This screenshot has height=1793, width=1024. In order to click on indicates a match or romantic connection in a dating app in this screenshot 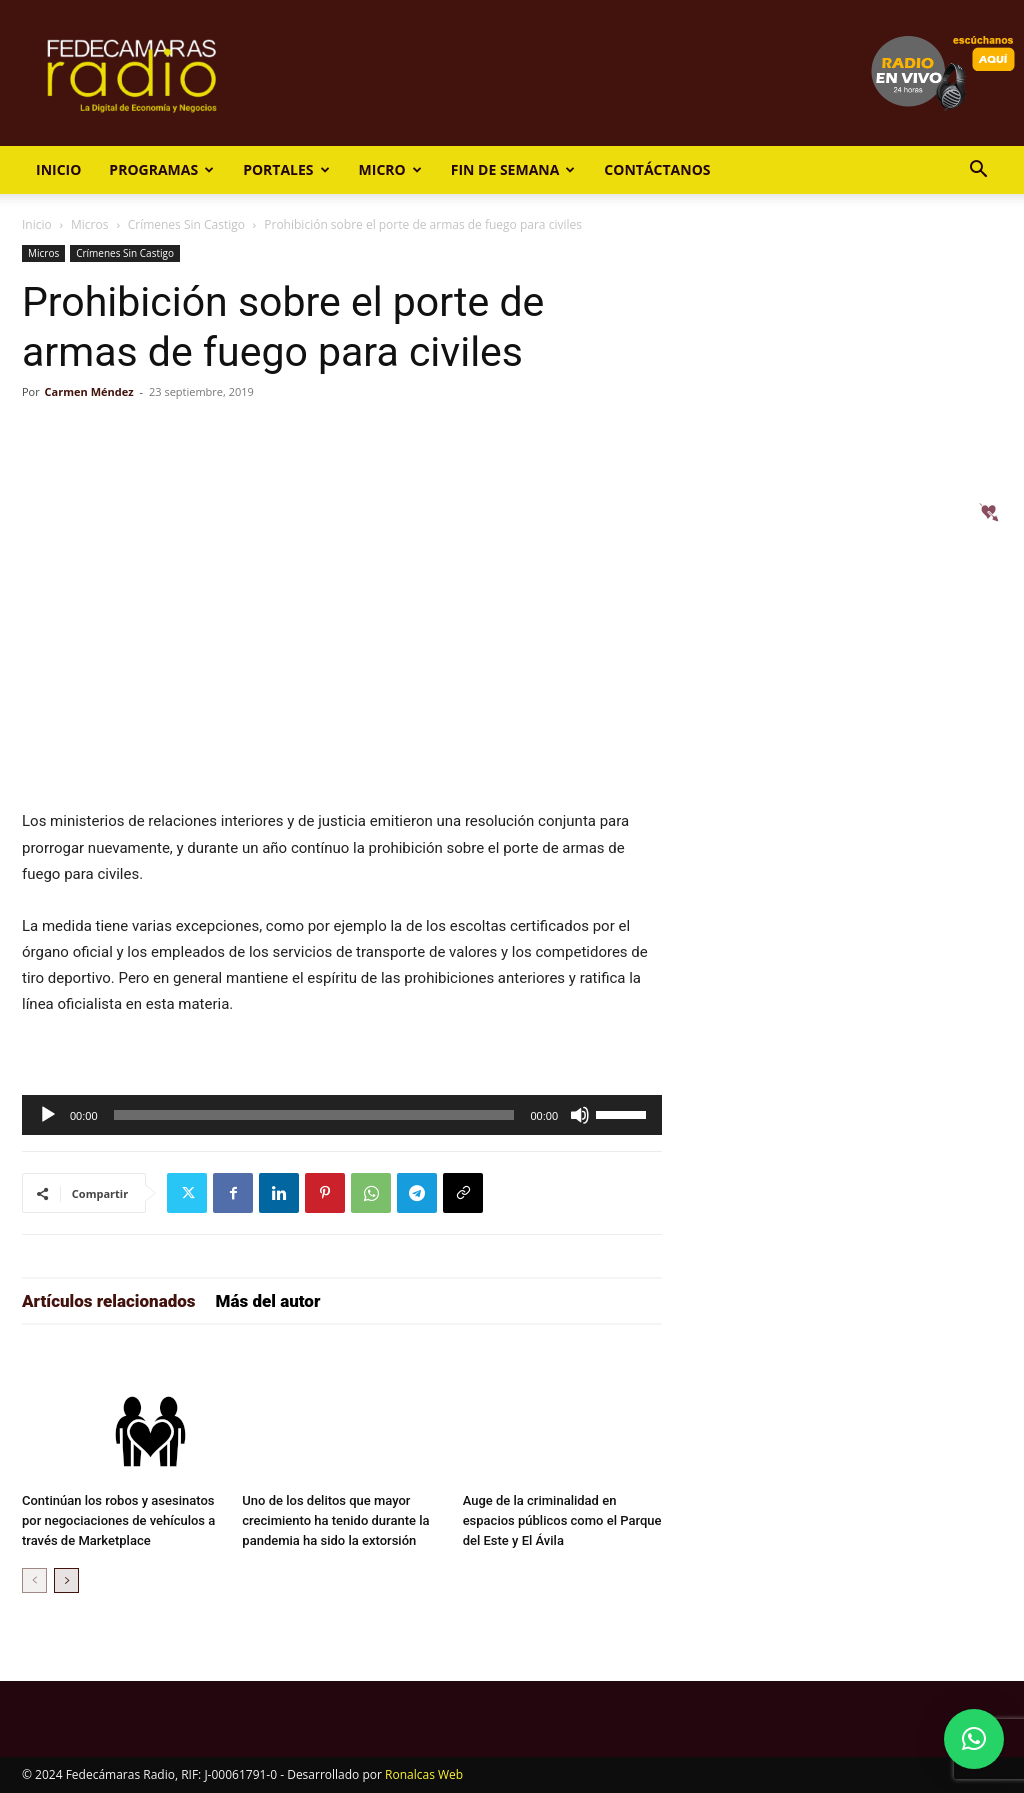, I will do `click(989, 512)`.